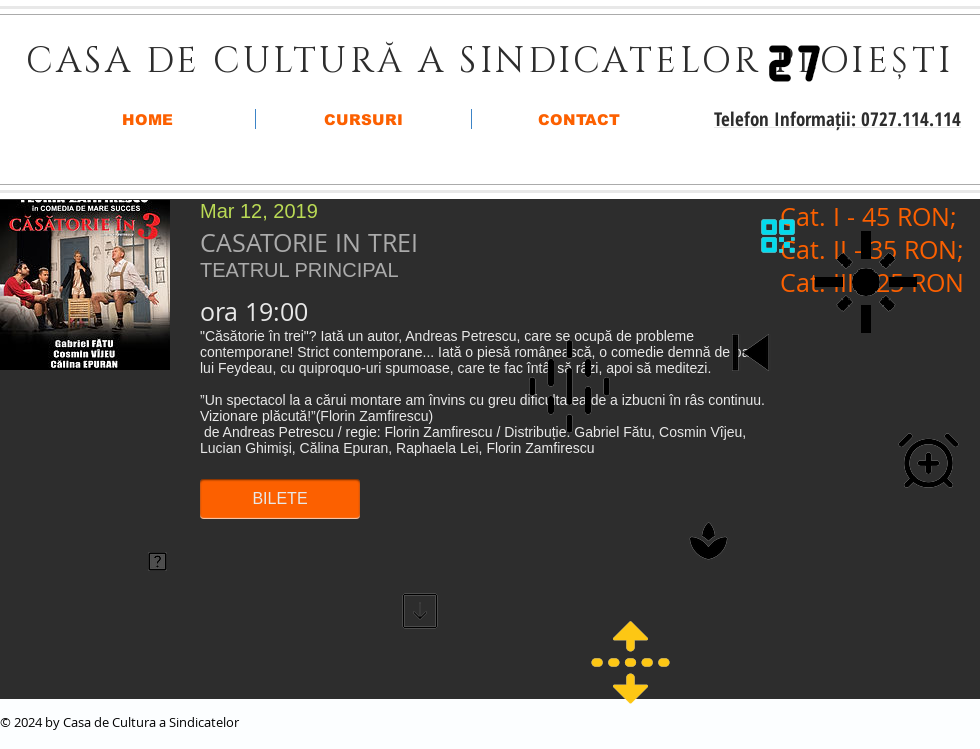 The image size is (980, 749). I want to click on scan or generate a QR code, so click(778, 236).